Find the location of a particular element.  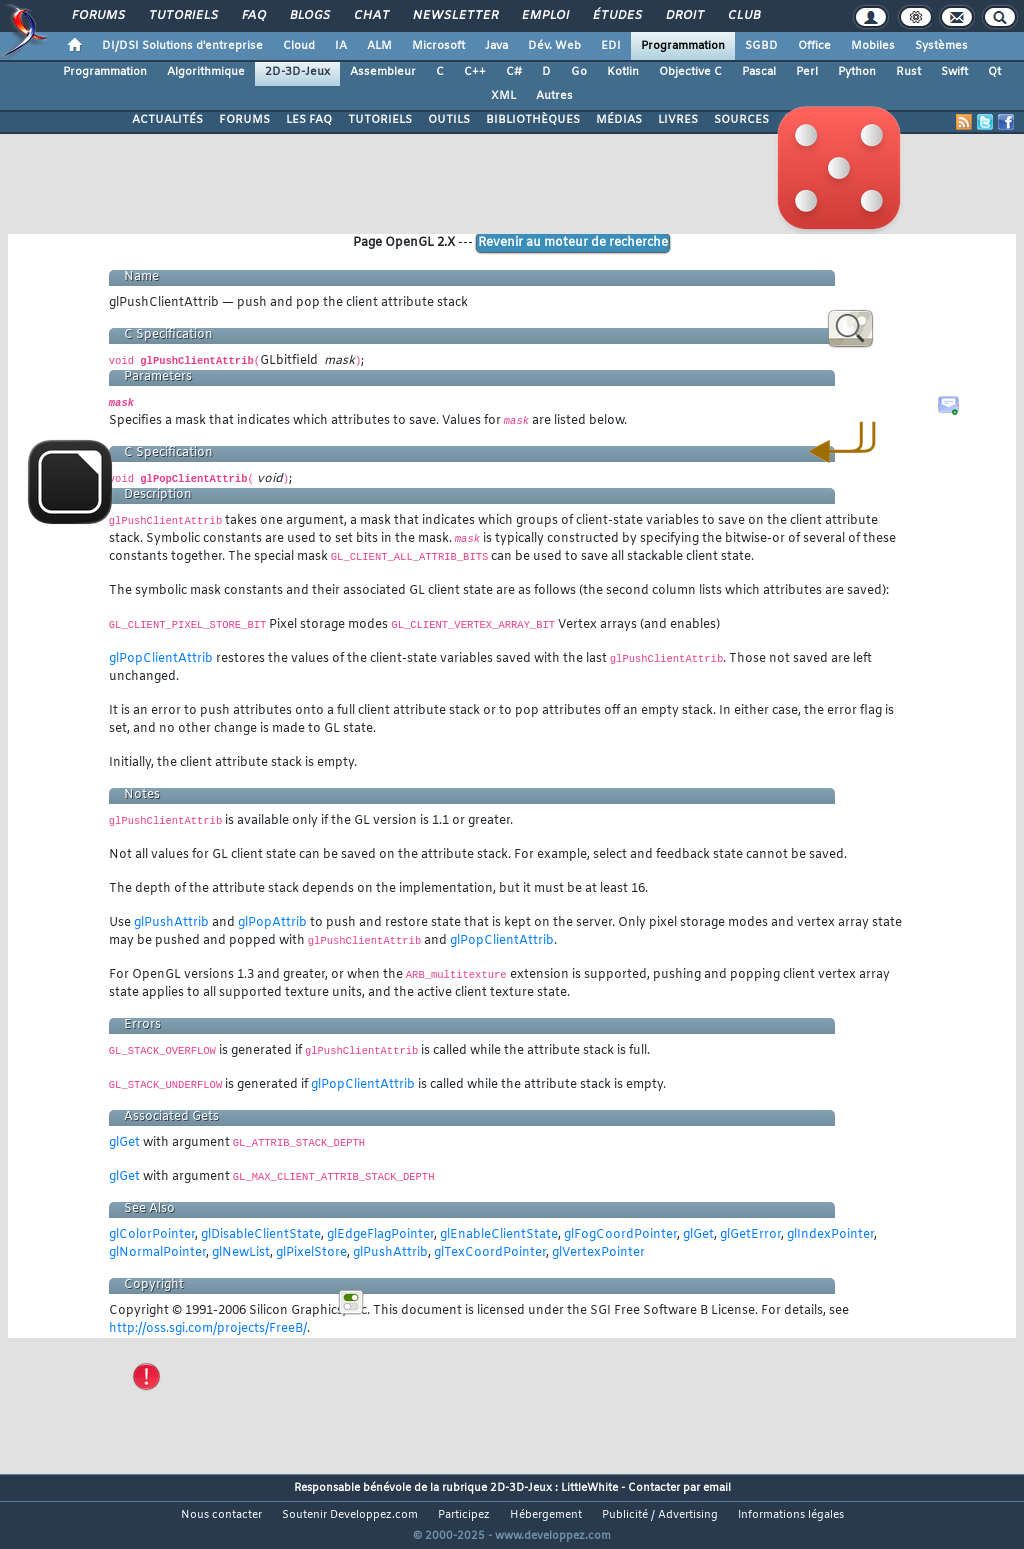

indicates a warning or important alert is located at coordinates (146, 1376).